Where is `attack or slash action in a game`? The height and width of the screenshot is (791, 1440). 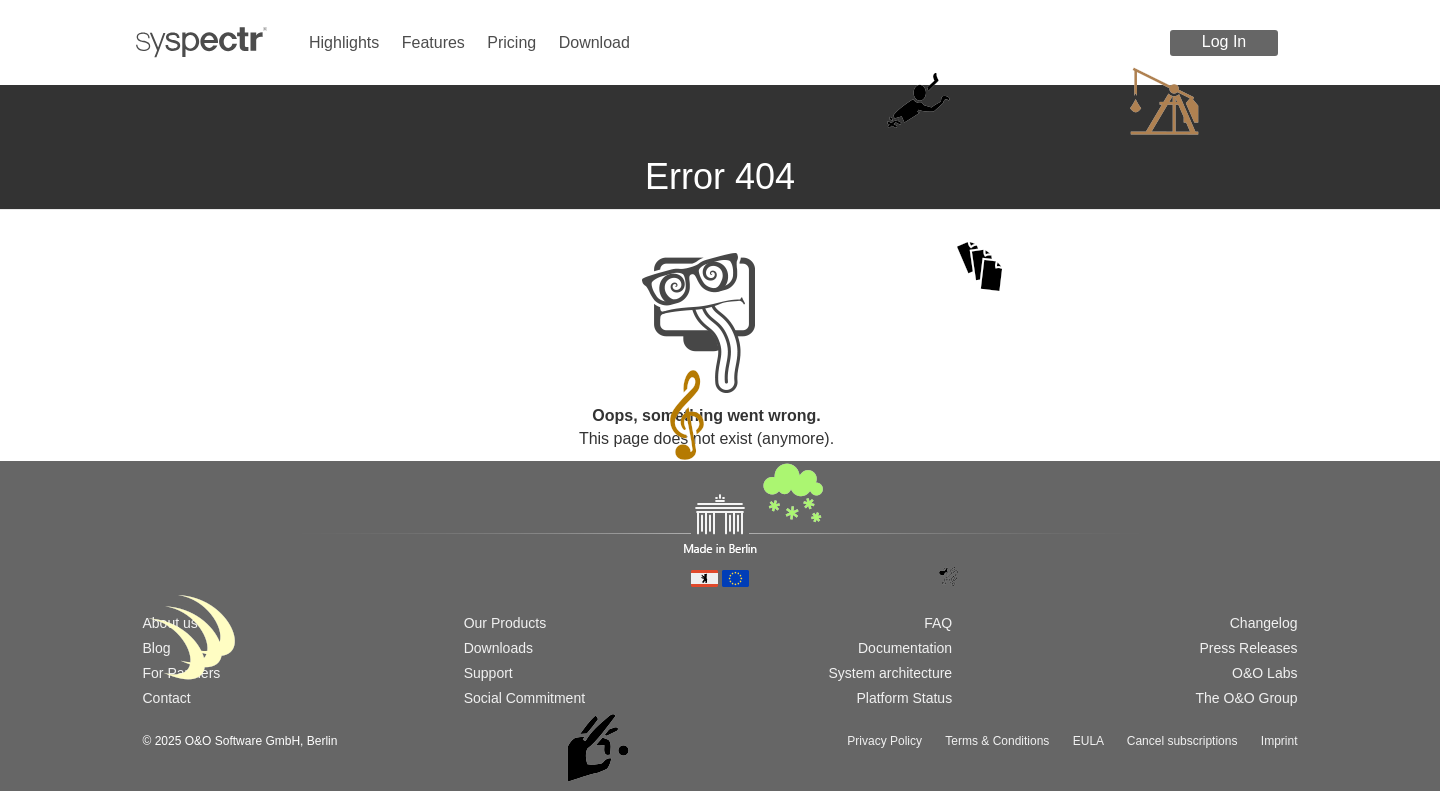 attack or slash action in a game is located at coordinates (191, 637).